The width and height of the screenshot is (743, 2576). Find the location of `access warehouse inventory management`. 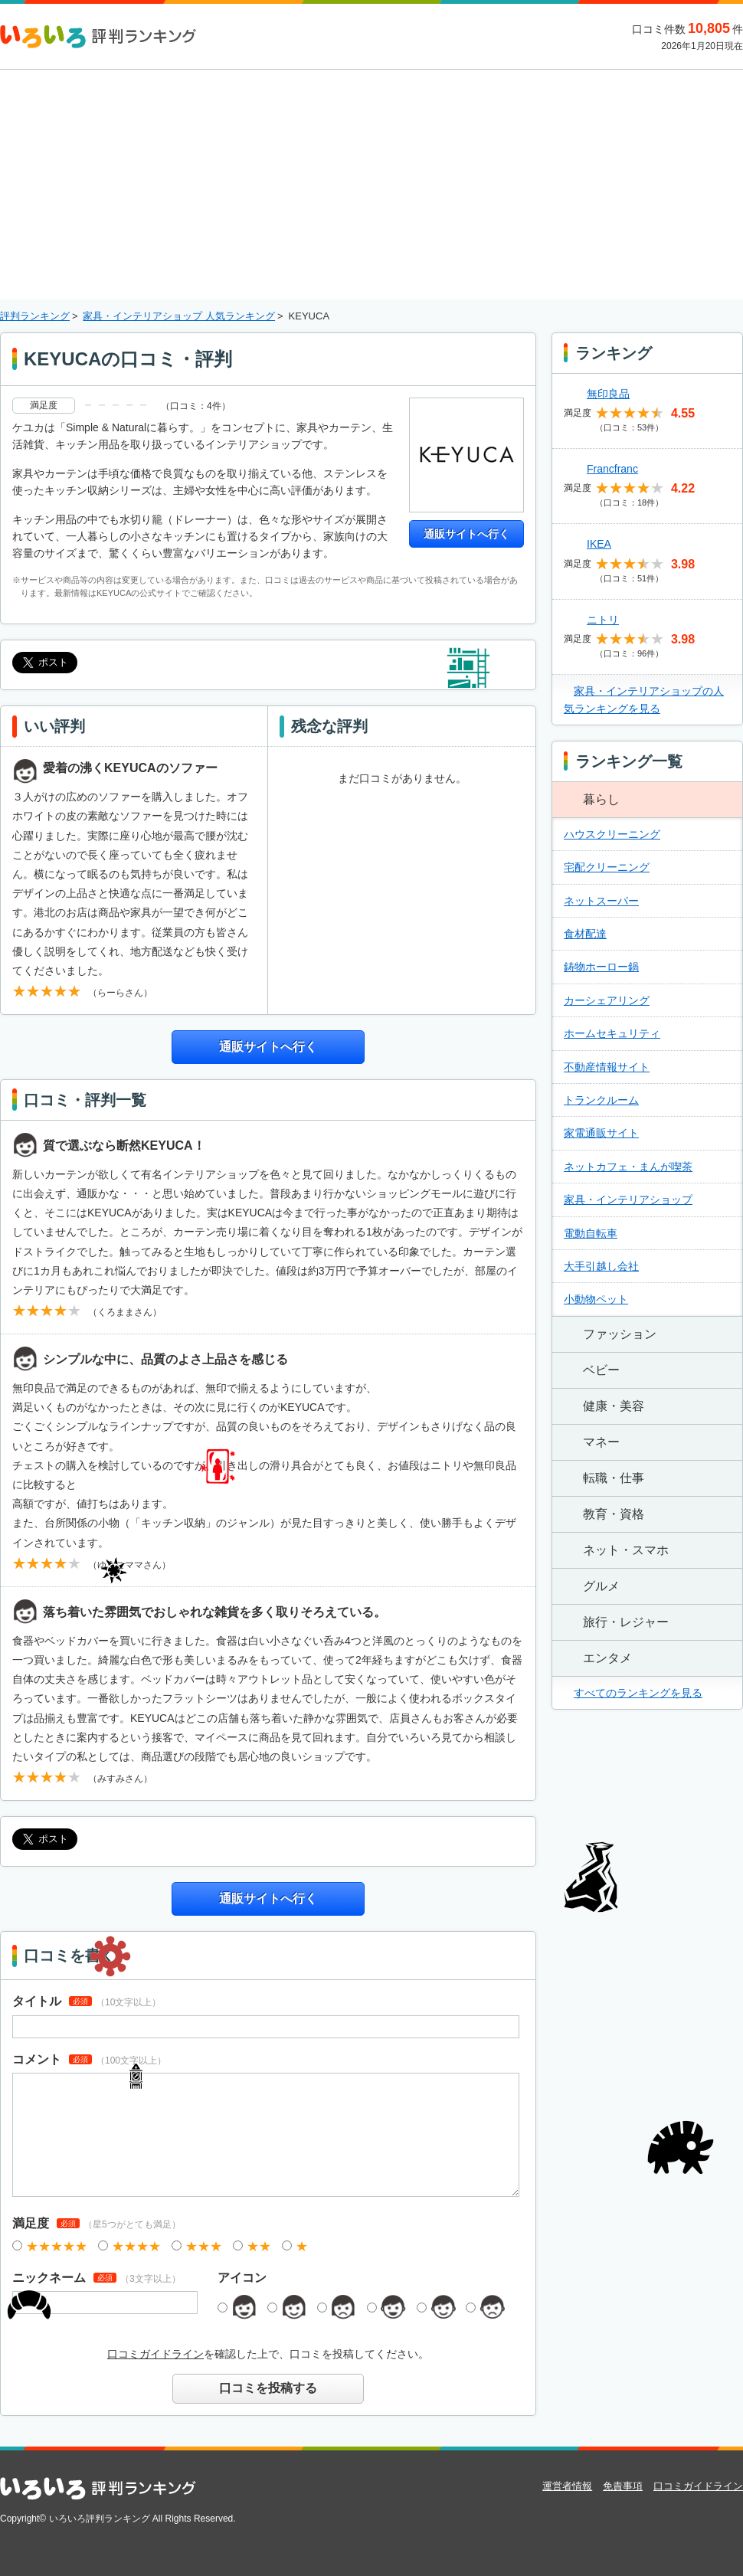

access warehouse inventory management is located at coordinates (468, 666).